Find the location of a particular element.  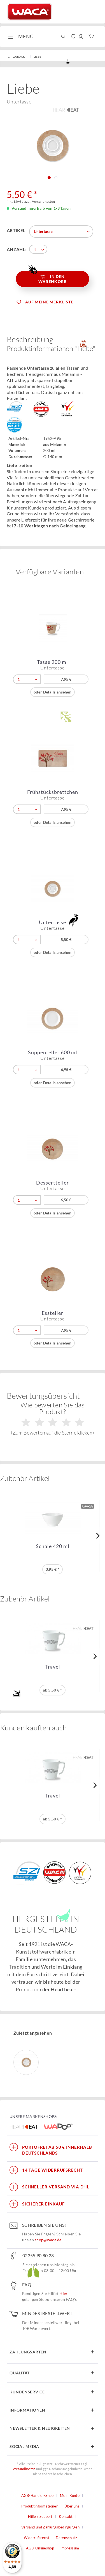

use heavy-duty stapler tool is located at coordinates (17, 1693).